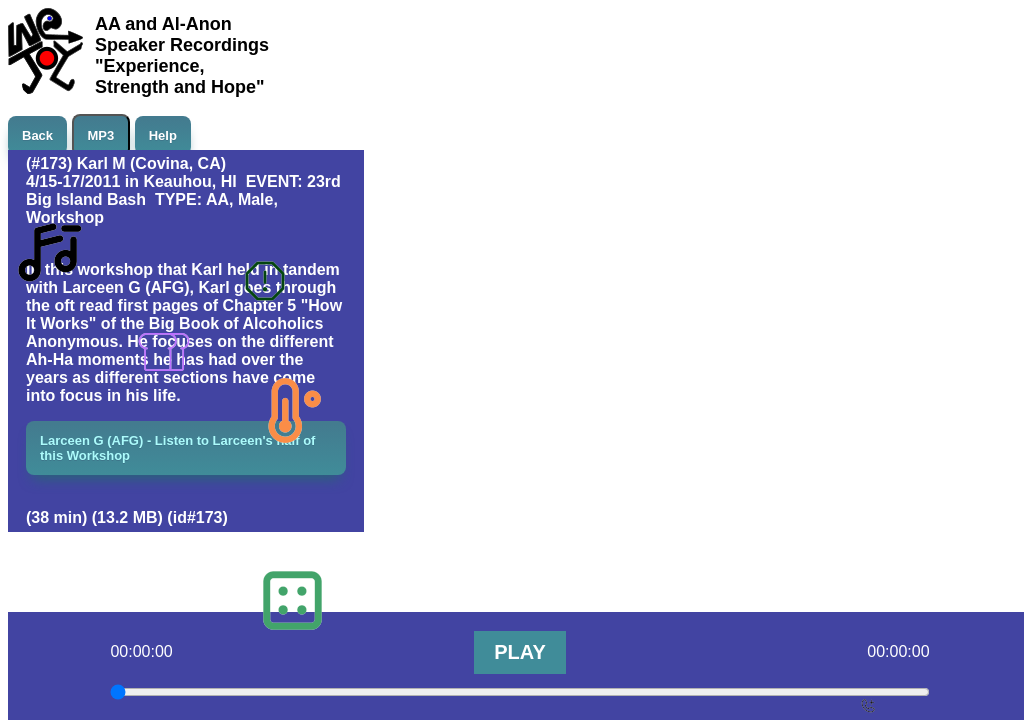 This screenshot has height=720, width=1024. What do you see at coordinates (51, 251) in the screenshot?
I see `remove a song from playlist` at bounding box center [51, 251].